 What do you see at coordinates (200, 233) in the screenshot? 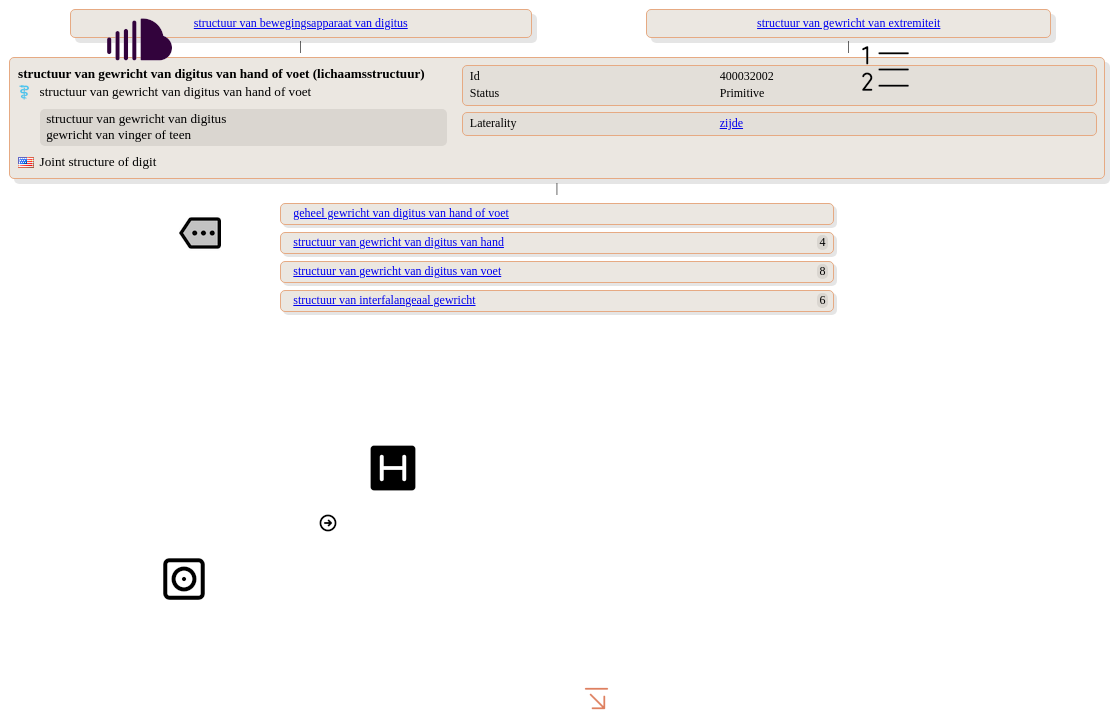
I see `view more notifications` at bounding box center [200, 233].